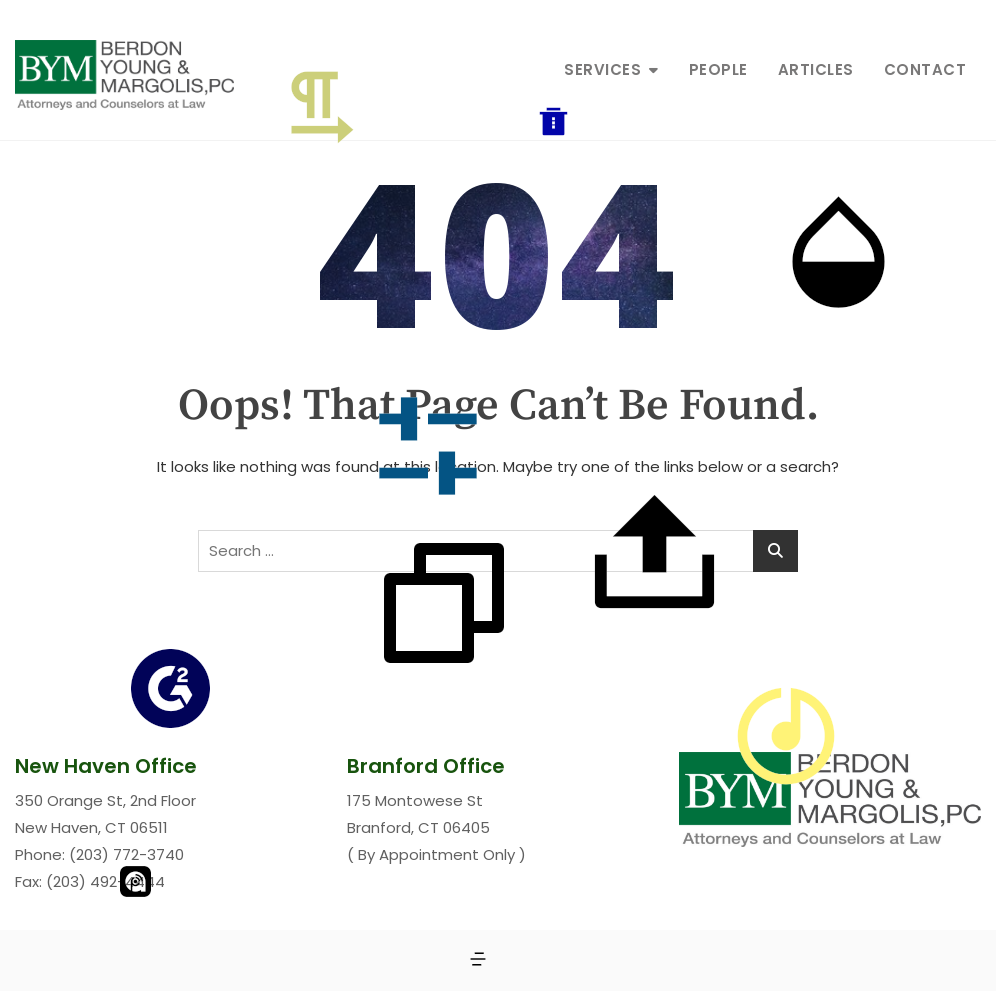 Image resolution: width=996 pixels, height=991 pixels. Describe the element at coordinates (428, 446) in the screenshot. I see `adjust audio equalizer settings` at that location.